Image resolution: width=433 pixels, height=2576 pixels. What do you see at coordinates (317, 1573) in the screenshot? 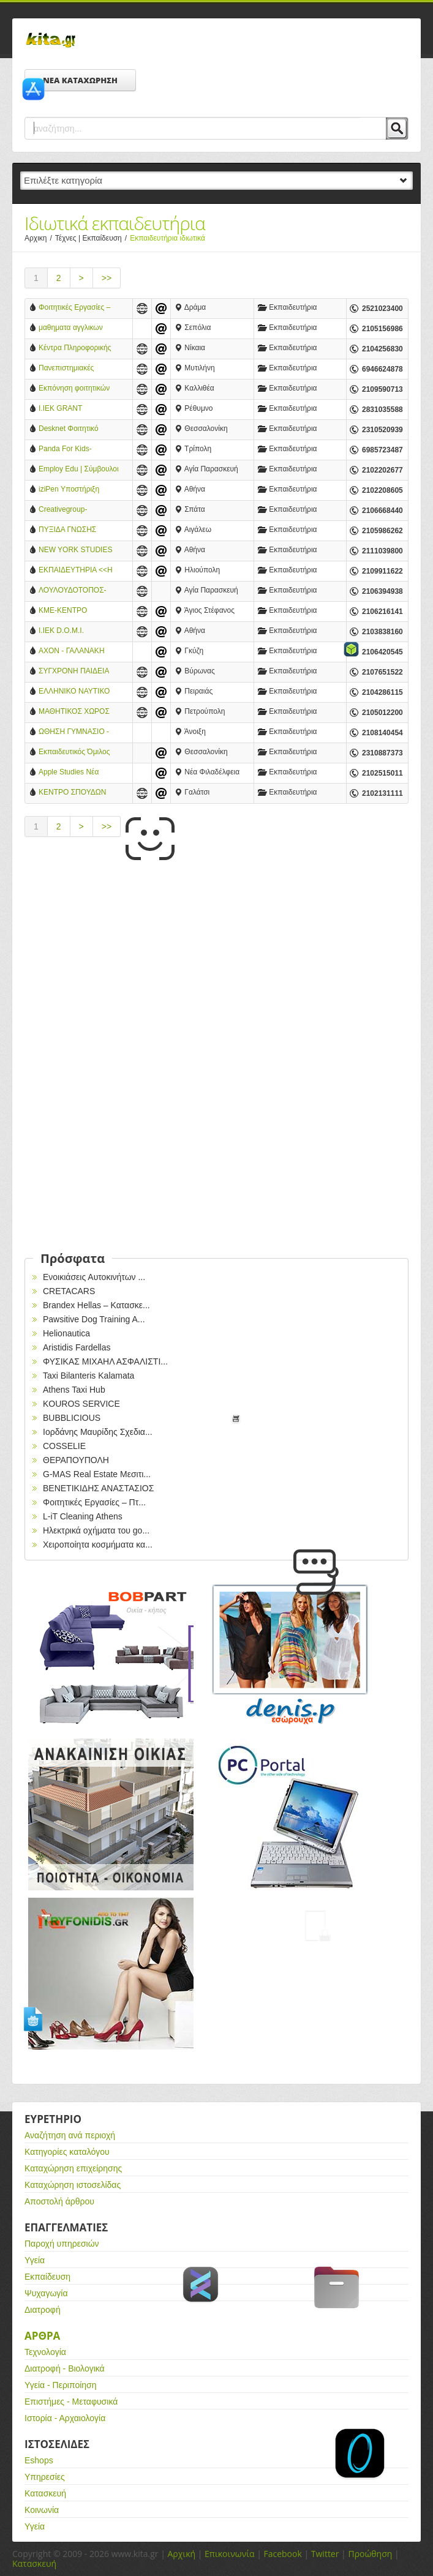
I see `generate a one-time password code` at bounding box center [317, 1573].